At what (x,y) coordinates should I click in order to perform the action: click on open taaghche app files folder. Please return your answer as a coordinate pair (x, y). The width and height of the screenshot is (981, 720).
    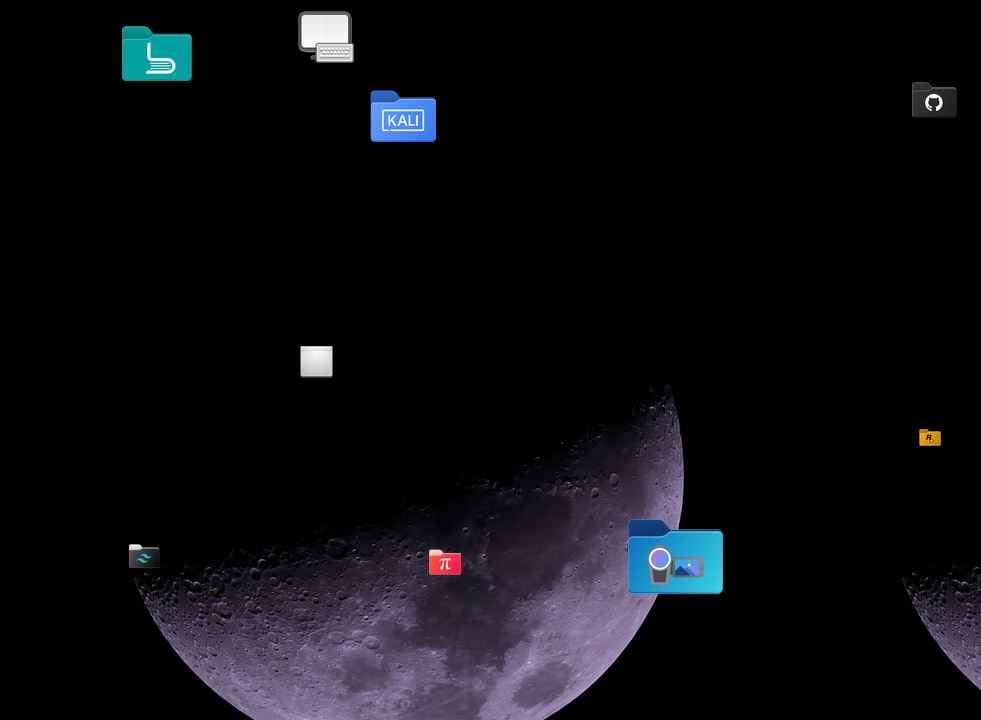
    Looking at the image, I should click on (156, 55).